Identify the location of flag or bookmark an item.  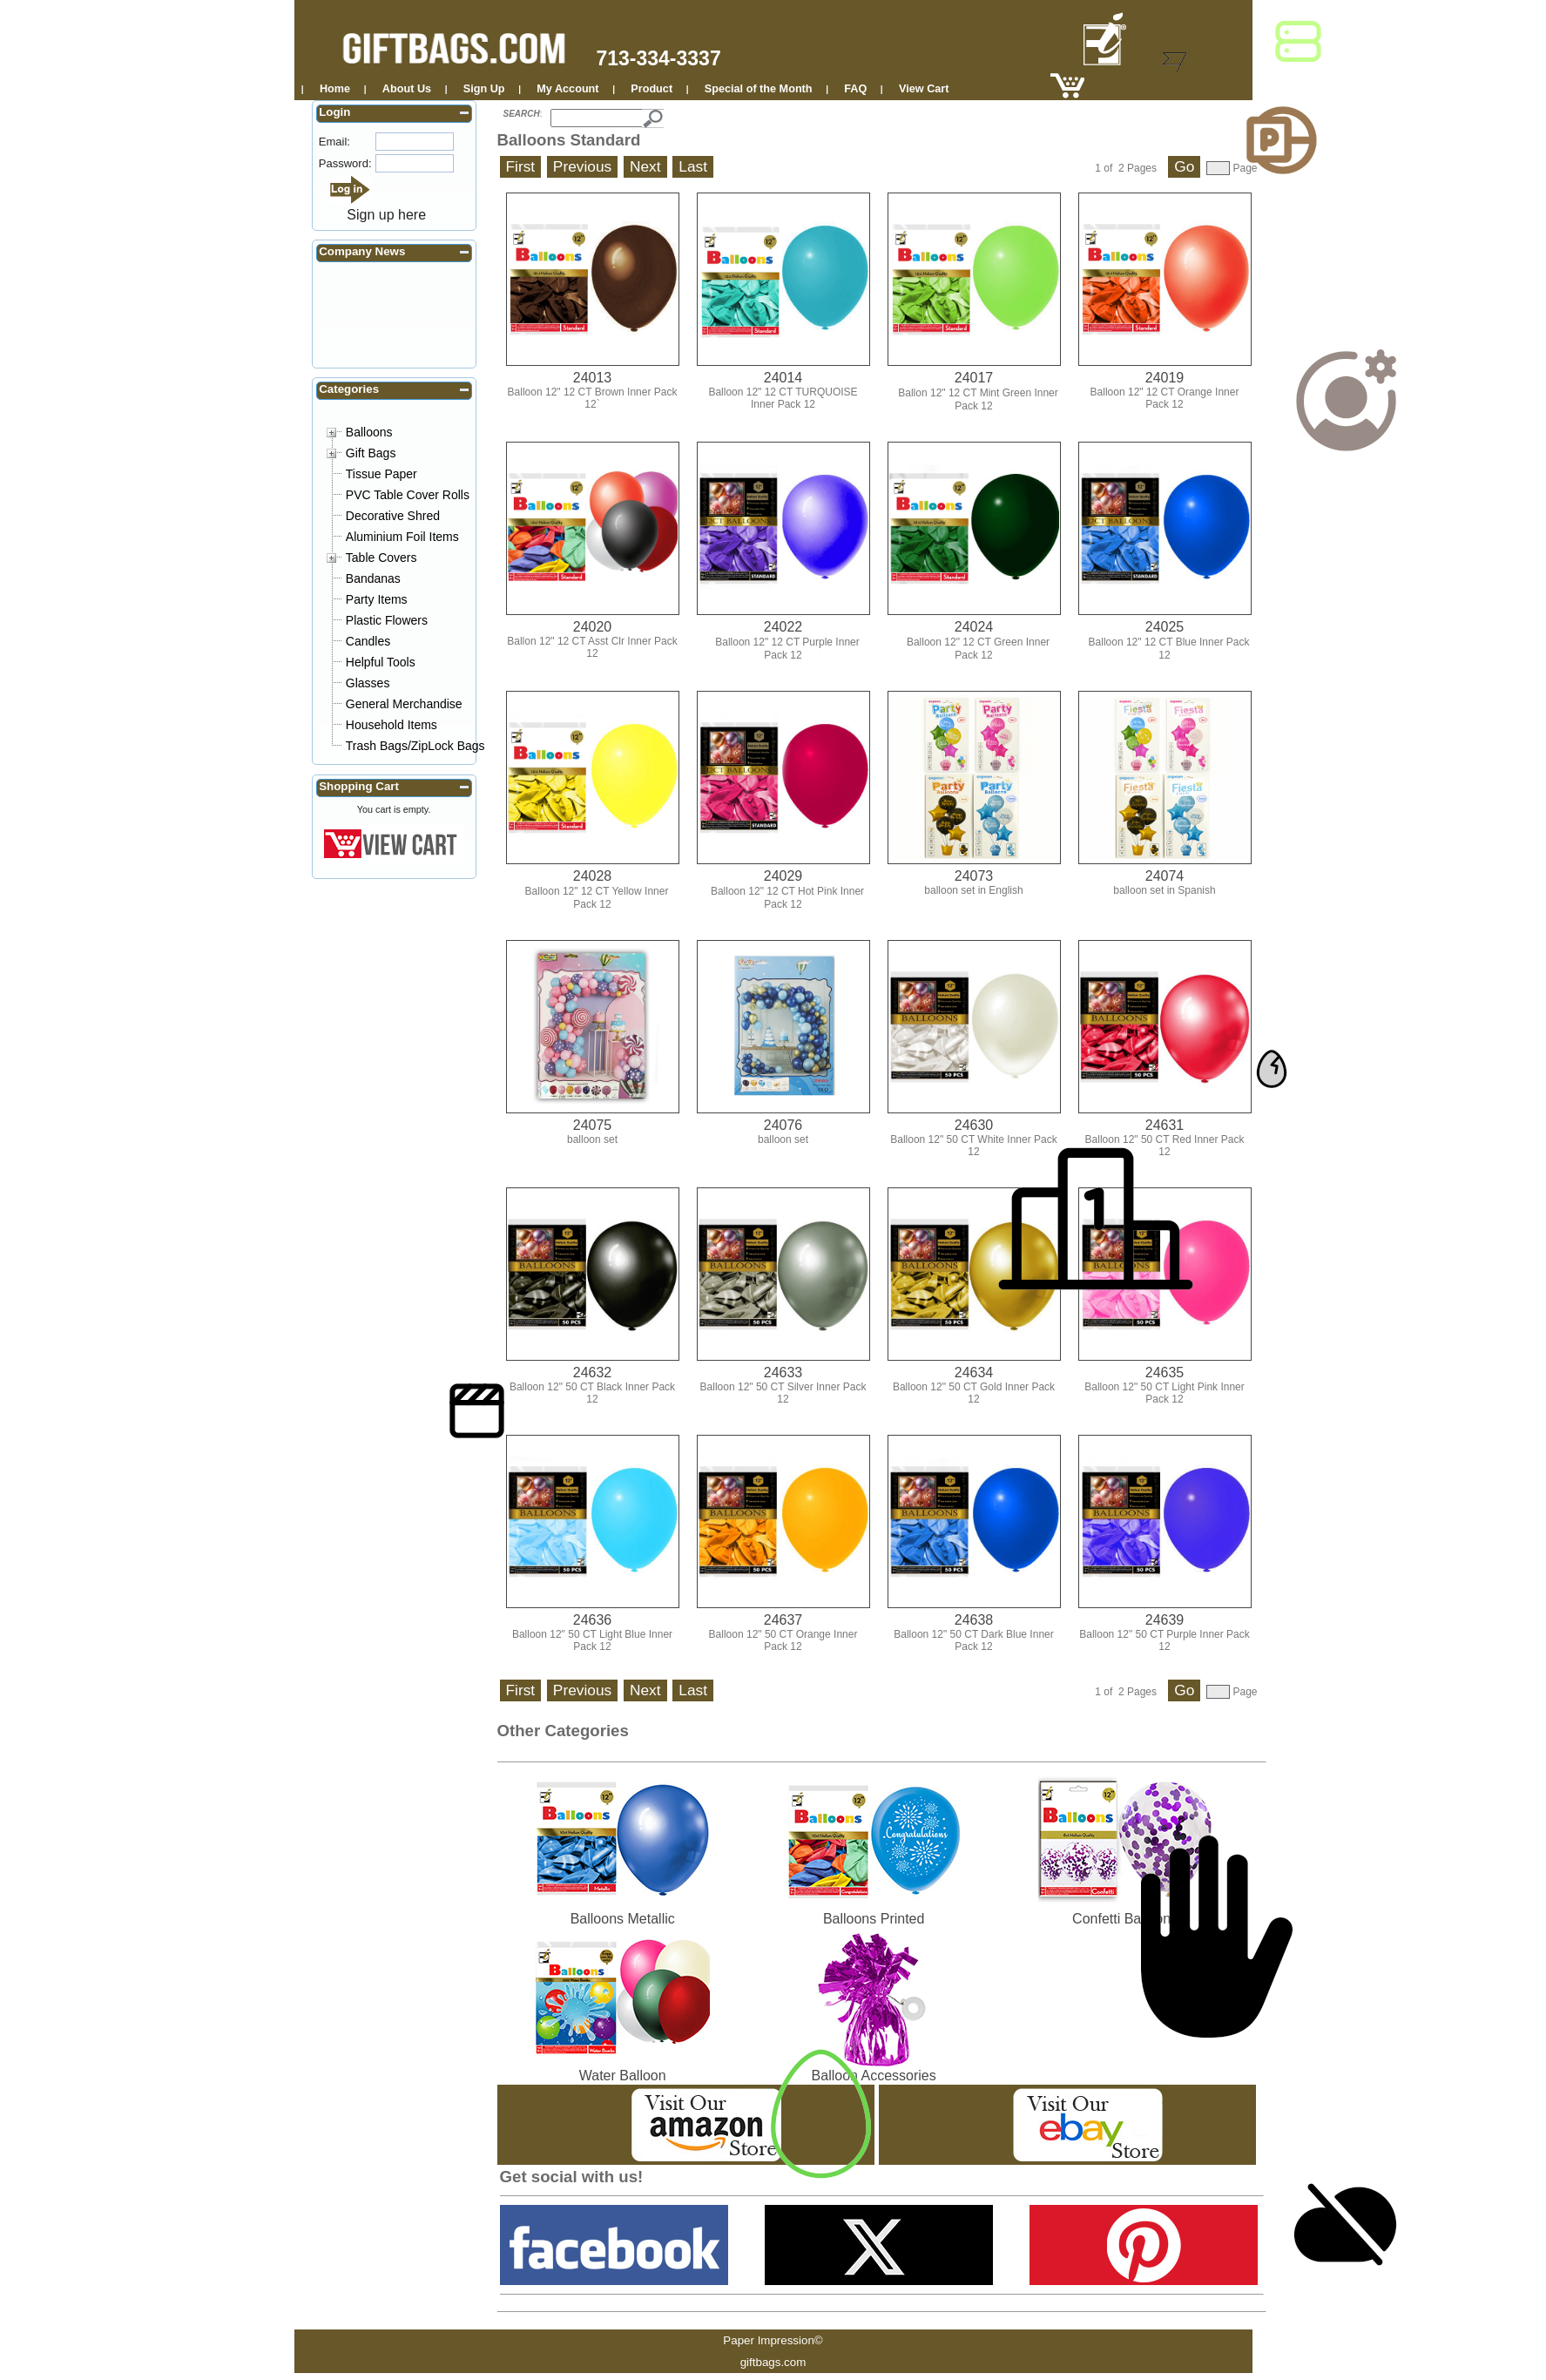
(1173, 61).